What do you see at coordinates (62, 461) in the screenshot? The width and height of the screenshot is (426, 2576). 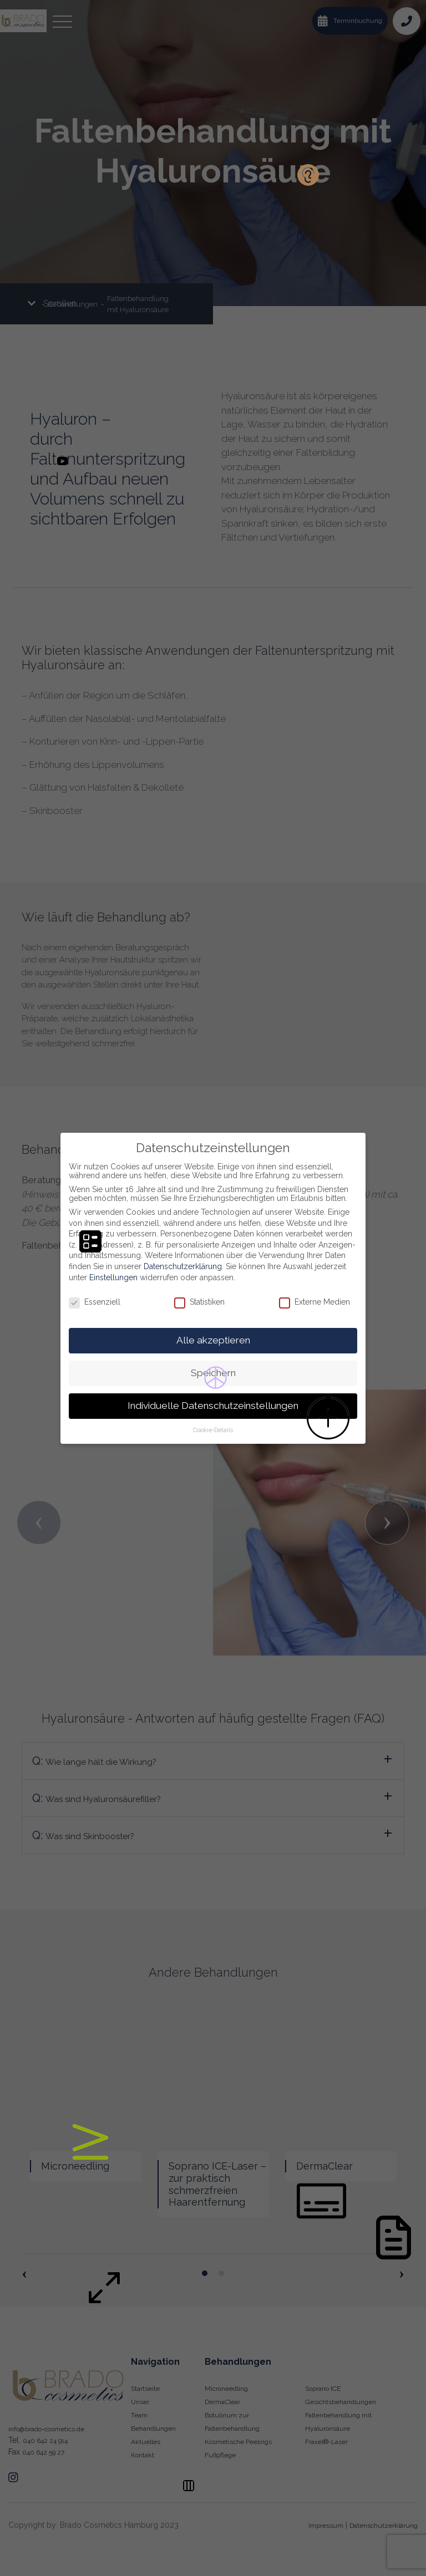 I see `open YouTube` at bounding box center [62, 461].